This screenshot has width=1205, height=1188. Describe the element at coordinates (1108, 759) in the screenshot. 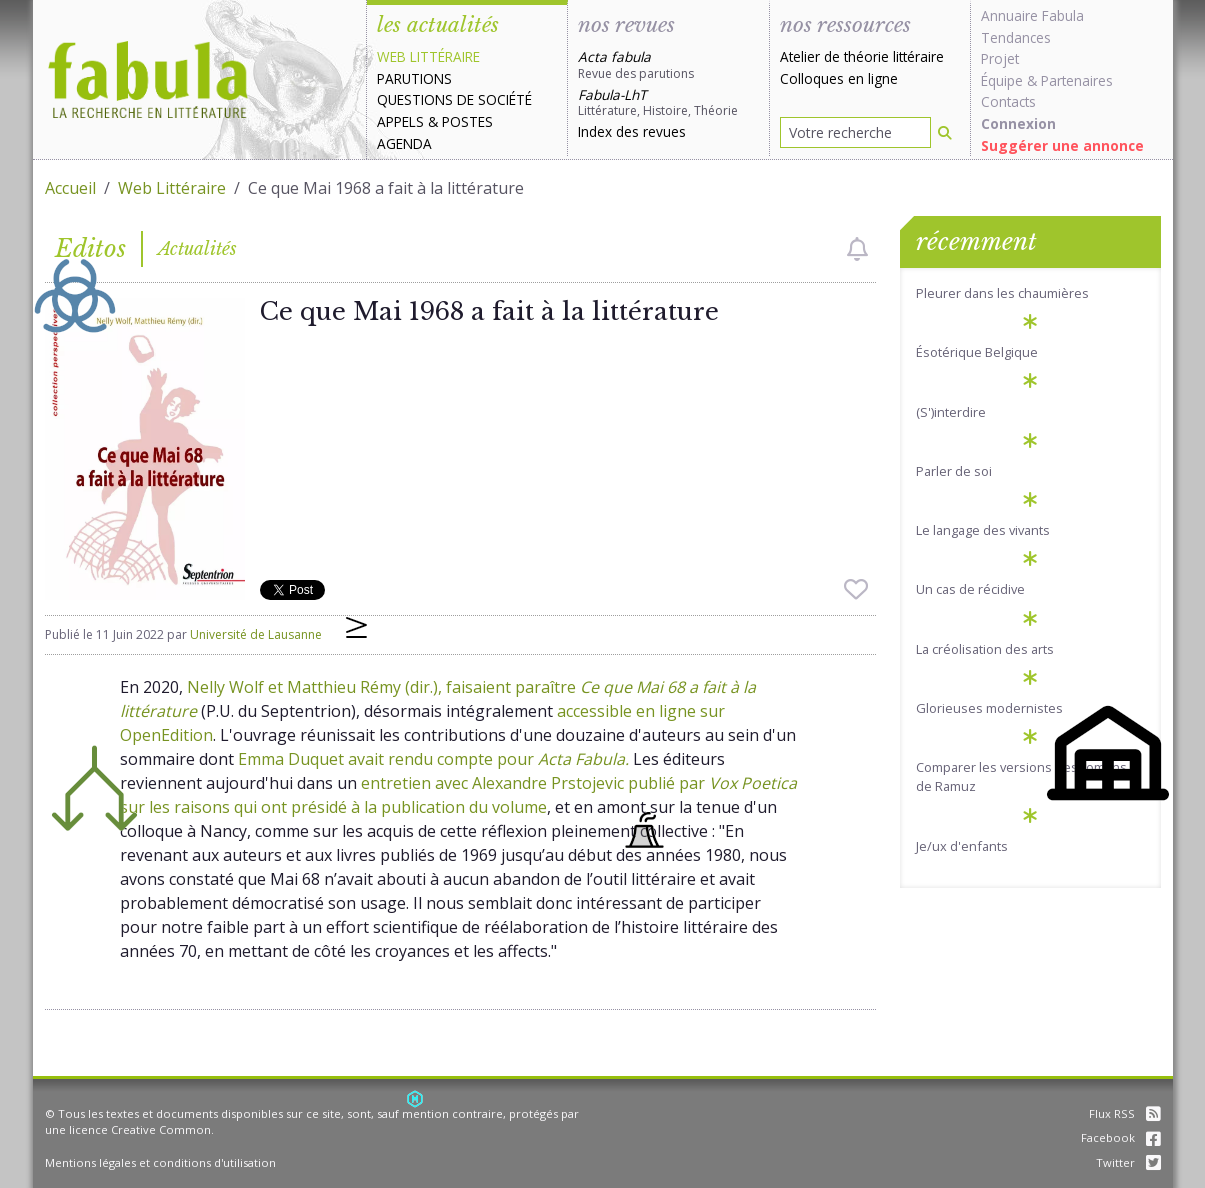

I see `access garage or parking settings` at that location.